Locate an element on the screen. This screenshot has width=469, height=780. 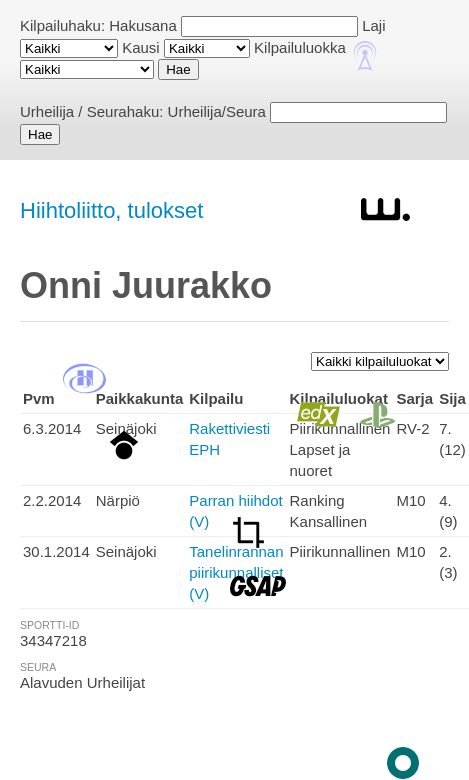
hilton hotels and resorts logo is located at coordinates (84, 378).